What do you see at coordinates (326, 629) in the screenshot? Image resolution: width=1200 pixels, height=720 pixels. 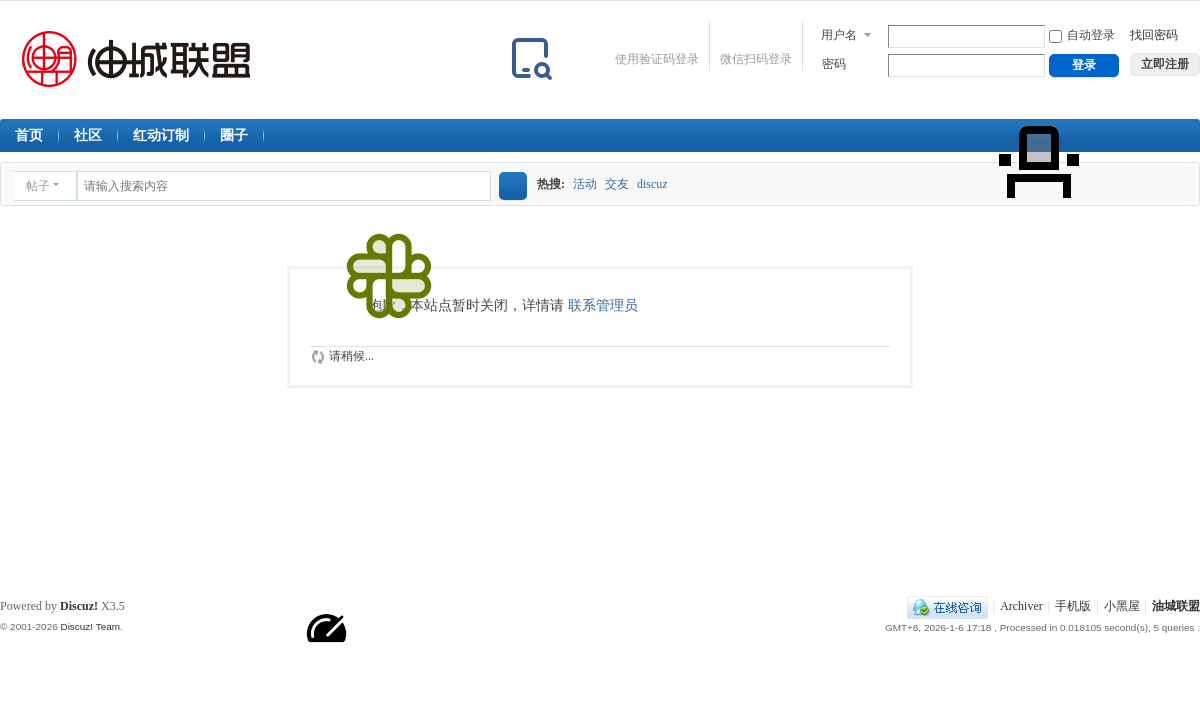 I see `view speed or performance metrics` at bounding box center [326, 629].